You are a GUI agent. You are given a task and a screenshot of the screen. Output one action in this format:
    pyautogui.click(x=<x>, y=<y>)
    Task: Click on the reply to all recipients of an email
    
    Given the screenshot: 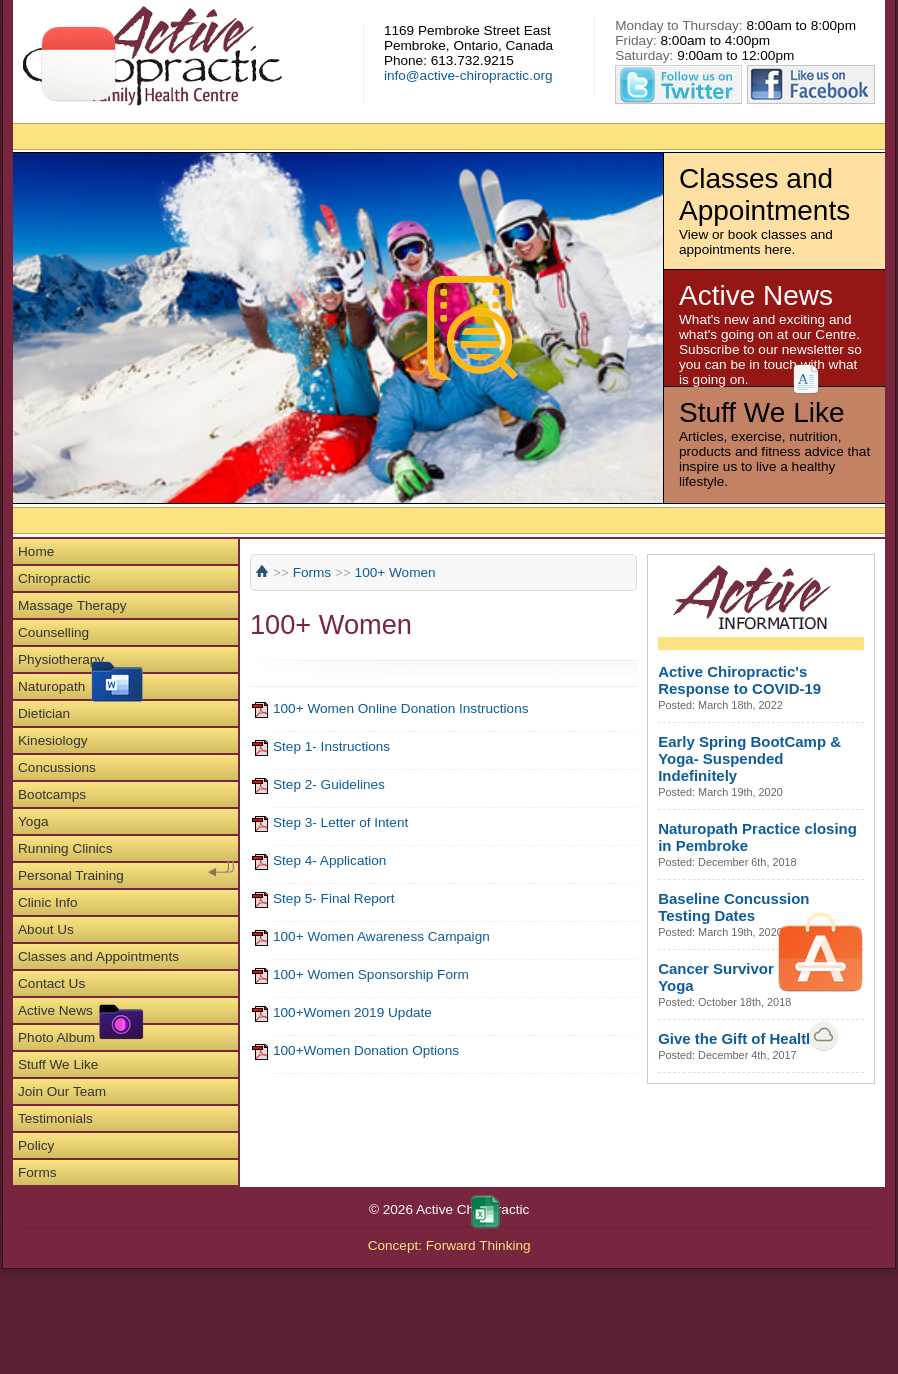 What is the action you would take?
    pyautogui.click(x=220, y=868)
    